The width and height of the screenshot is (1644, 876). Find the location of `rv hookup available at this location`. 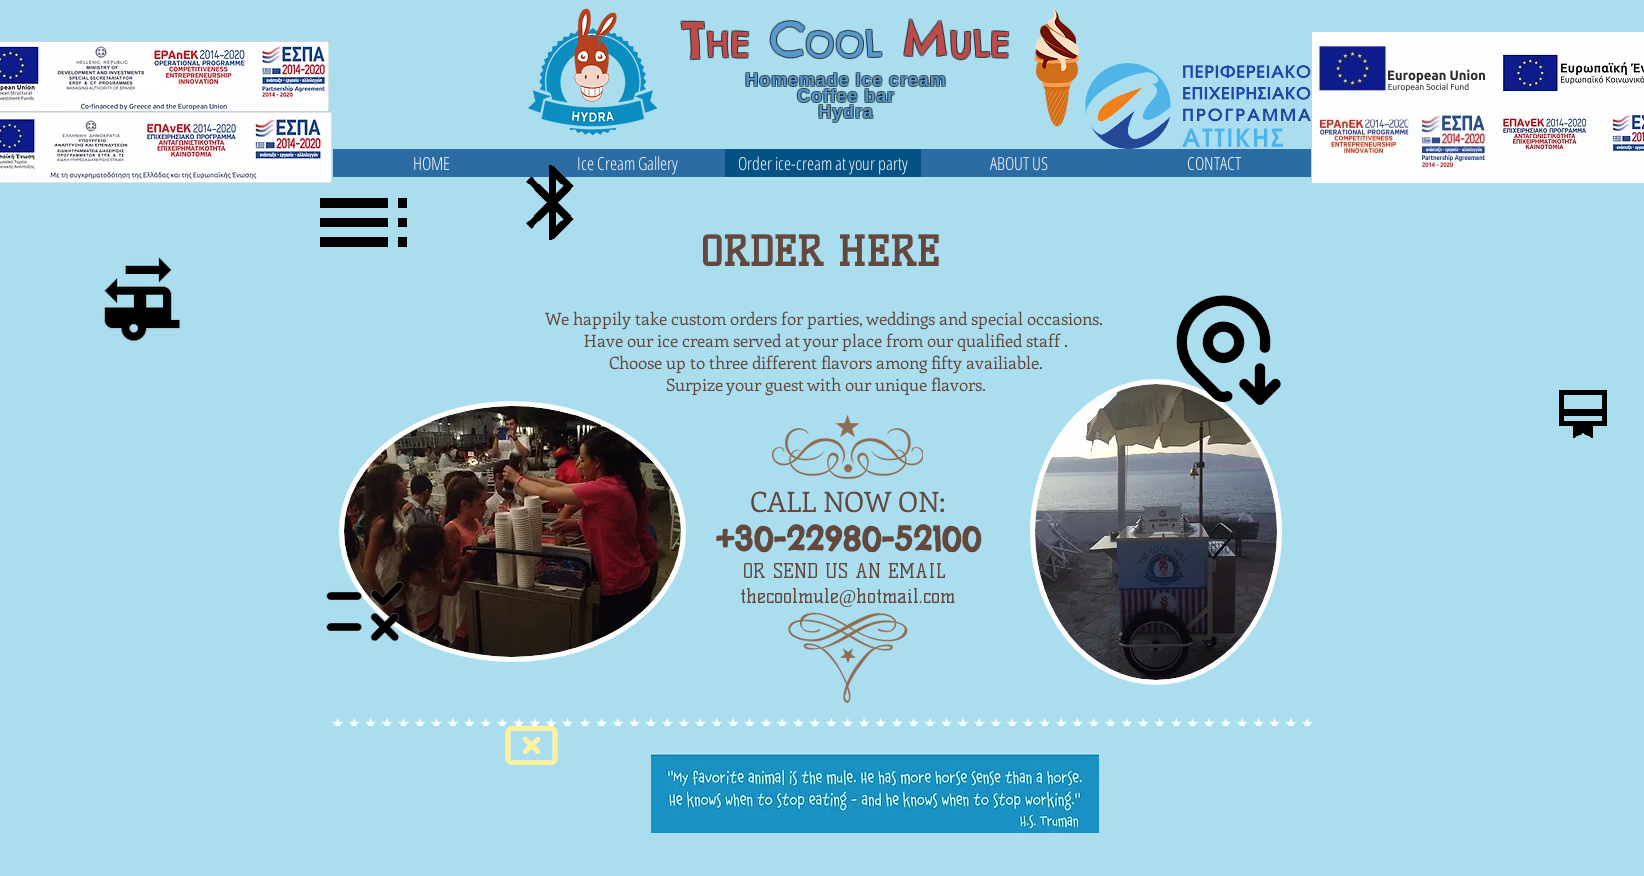

rv hookup available at this location is located at coordinates (138, 299).